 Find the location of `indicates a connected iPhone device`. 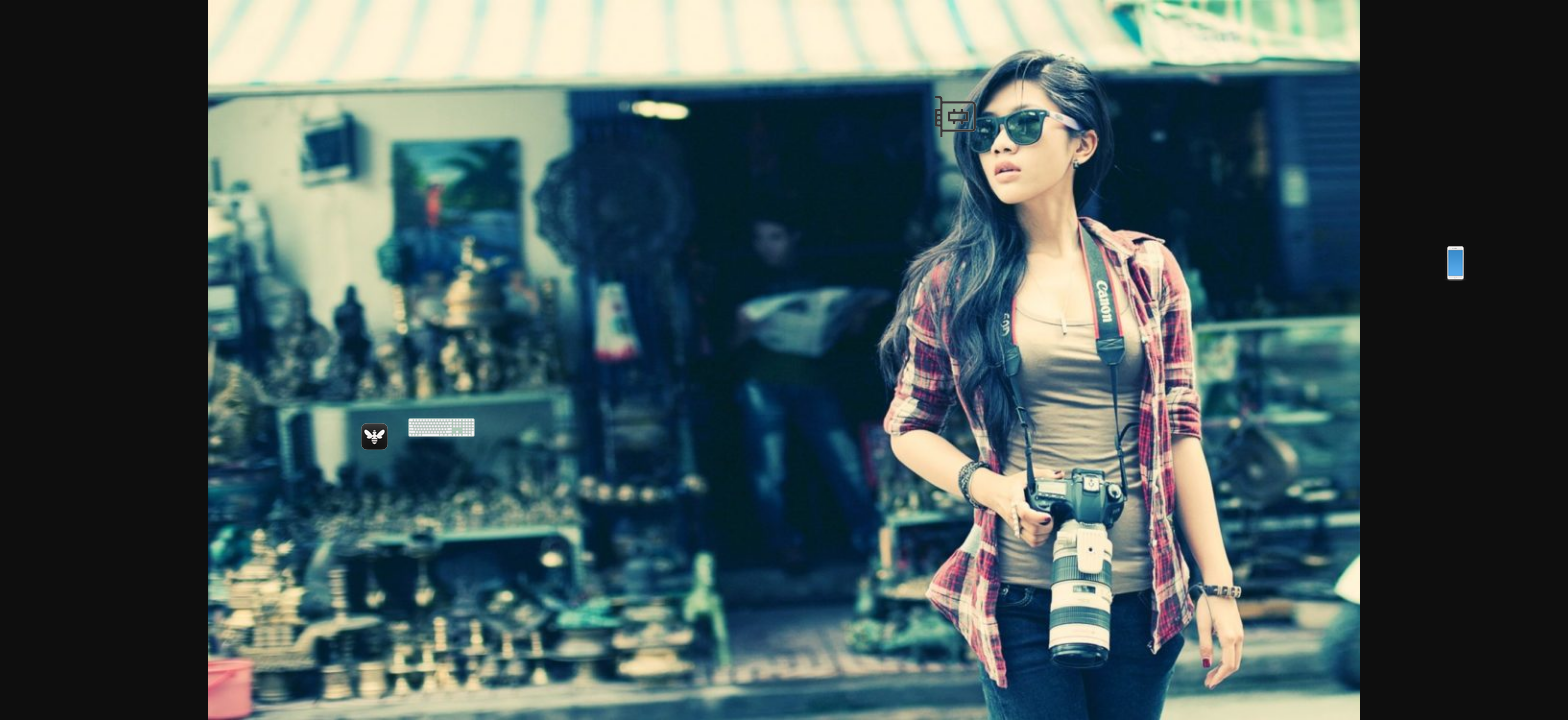

indicates a connected iPhone device is located at coordinates (1455, 263).